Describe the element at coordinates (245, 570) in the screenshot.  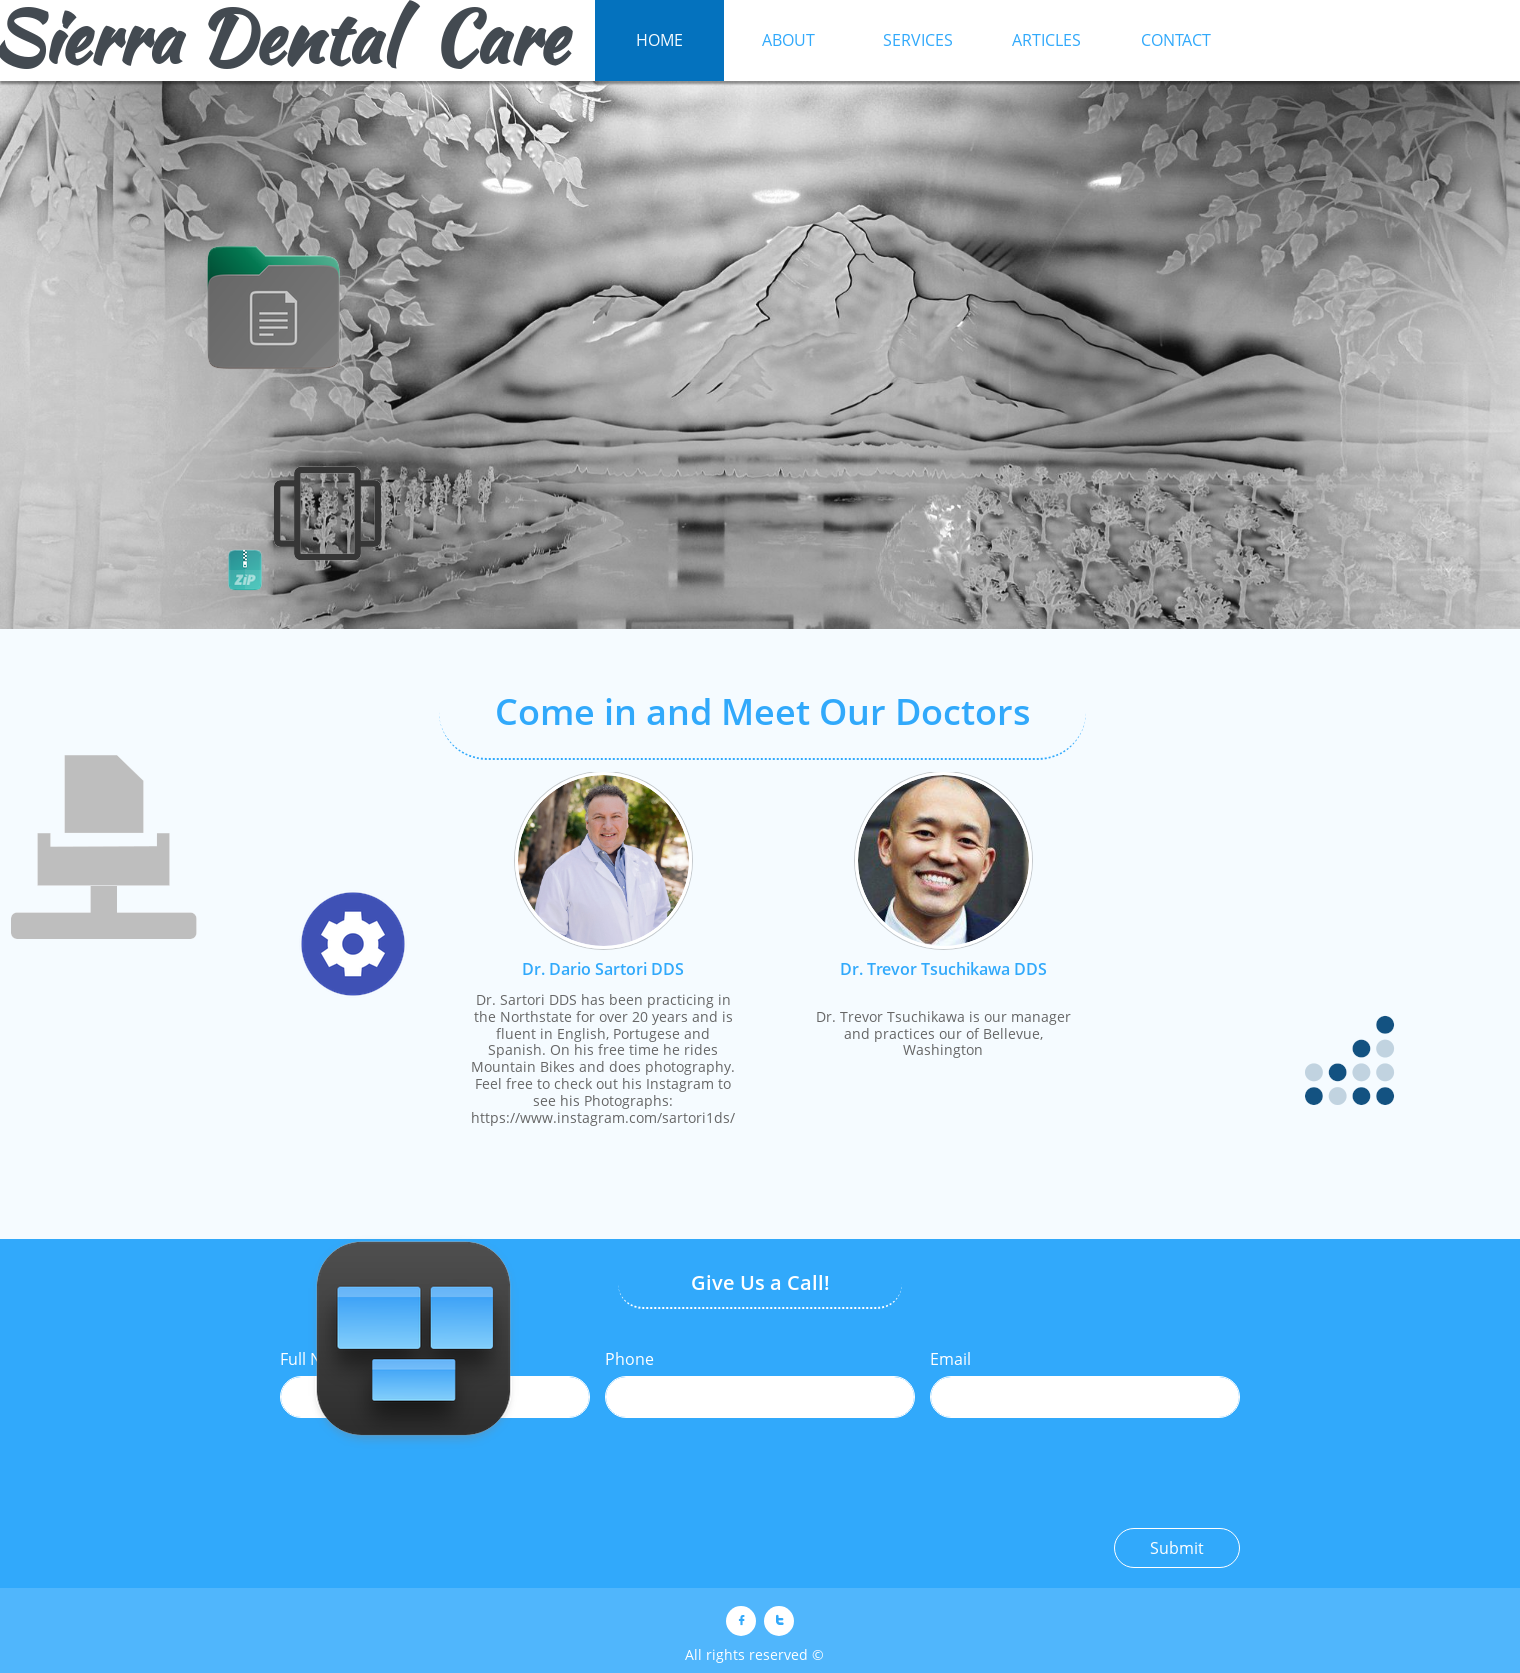
I see `open a compressed zip archive` at that location.